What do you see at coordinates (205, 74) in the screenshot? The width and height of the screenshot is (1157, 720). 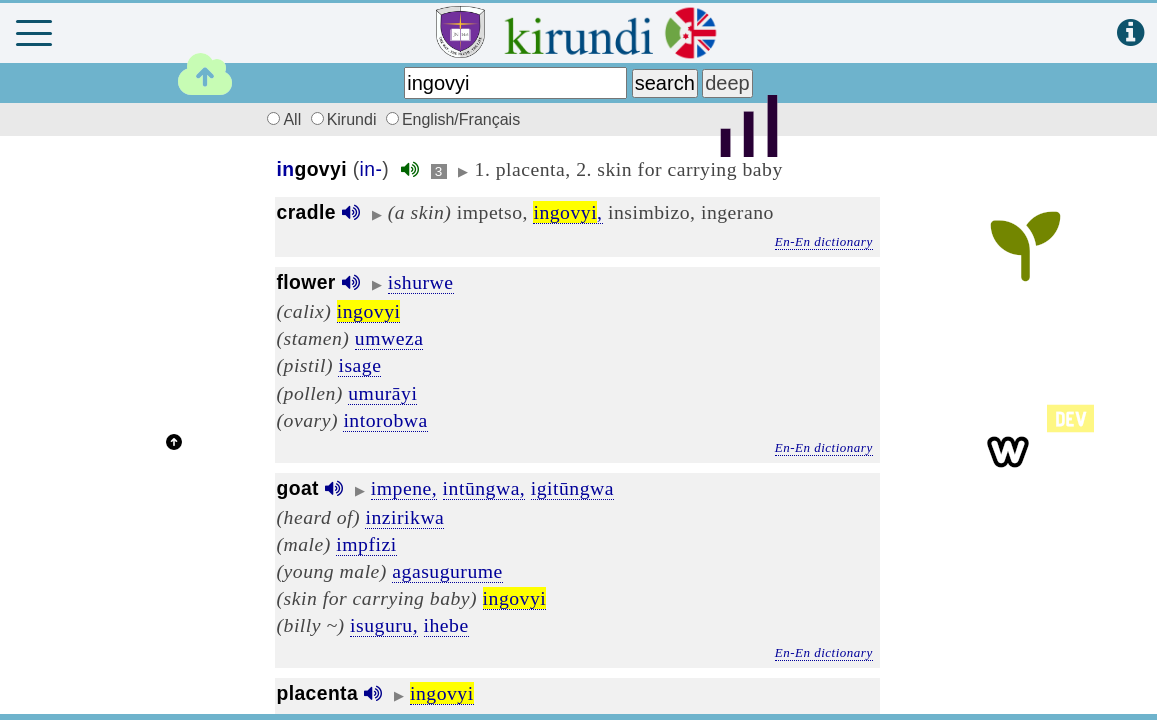 I see `upload file to cloud storage` at bounding box center [205, 74].